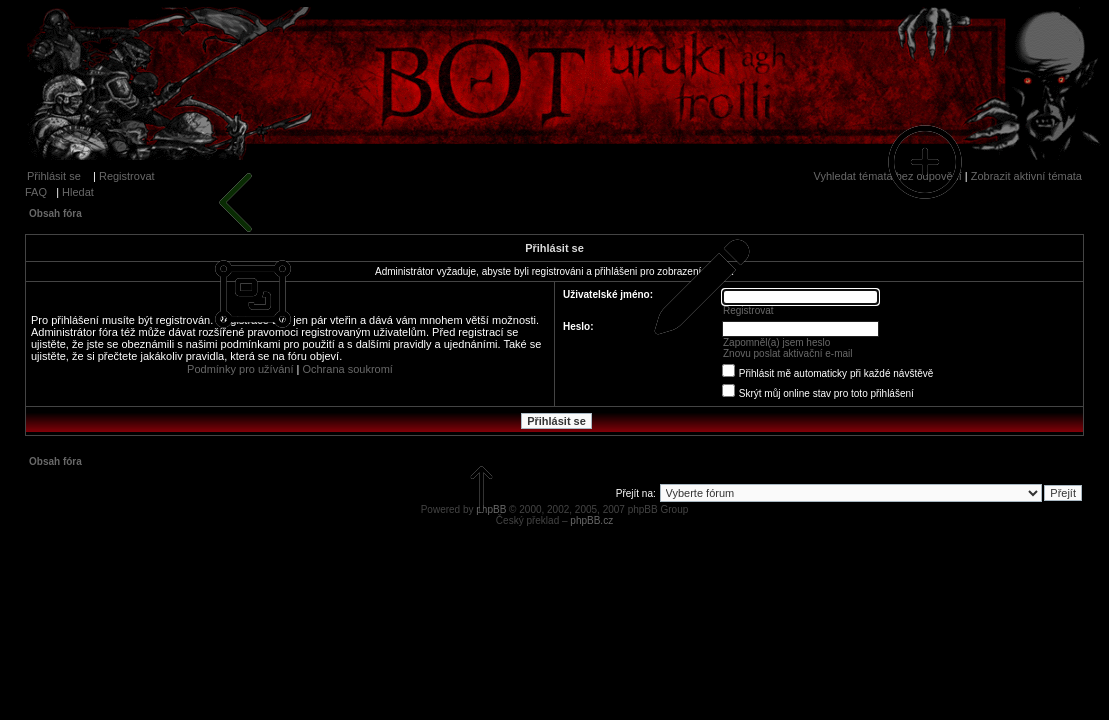 The height and width of the screenshot is (720, 1109). Describe the element at coordinates (253, 294) in the screenshot. I see `group selected objects together` at that location.